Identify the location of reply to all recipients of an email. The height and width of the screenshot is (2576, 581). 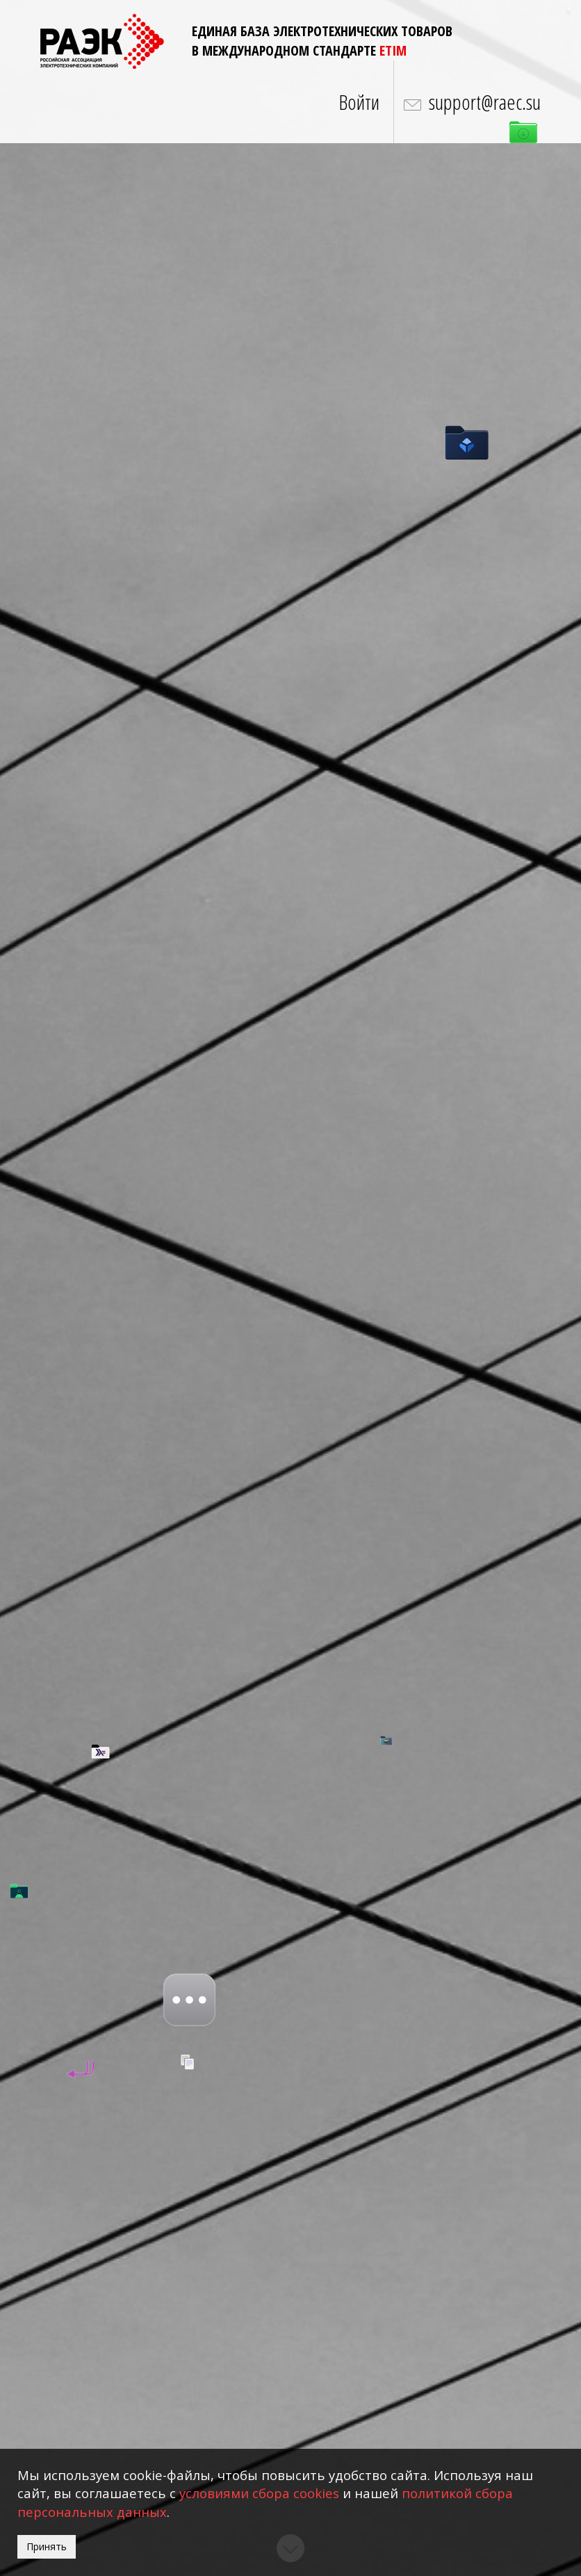
(80, 2068).